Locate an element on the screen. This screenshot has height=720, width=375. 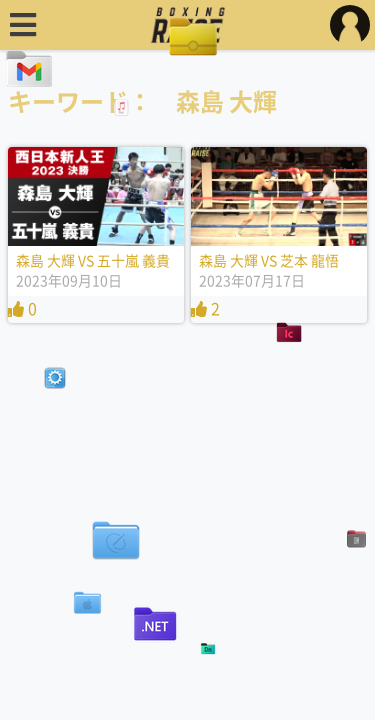
open your art and design files folder is located at coordinates (116, 540).